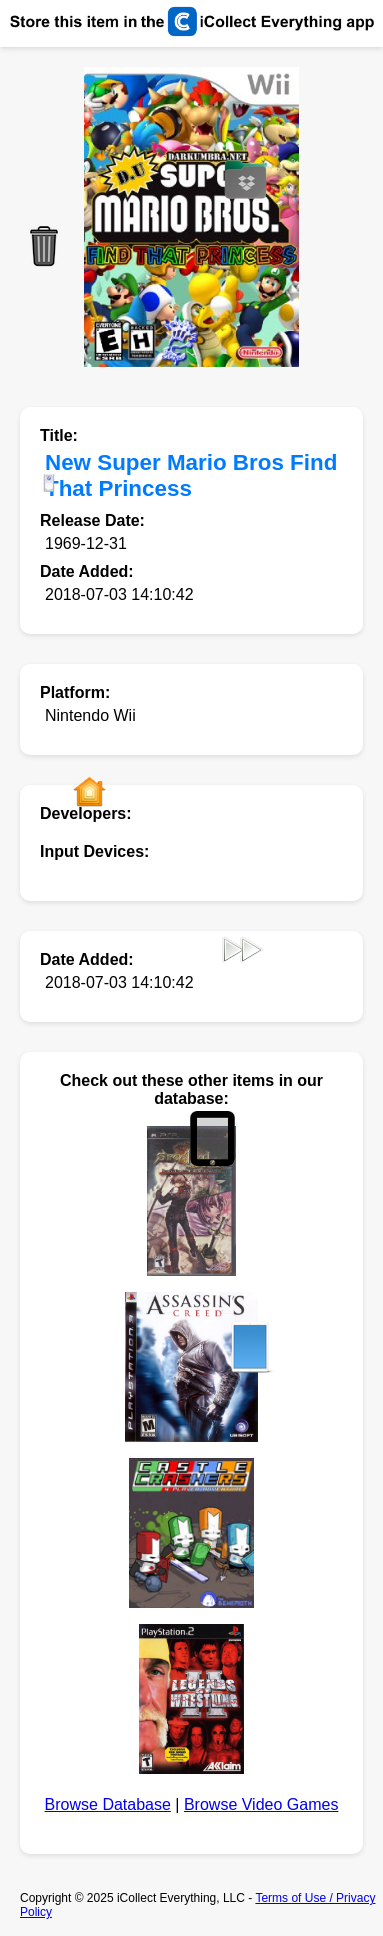  Describe the element at coordinates (49, 483) in the screenshot. I see `iPod mini device icon` at that location.